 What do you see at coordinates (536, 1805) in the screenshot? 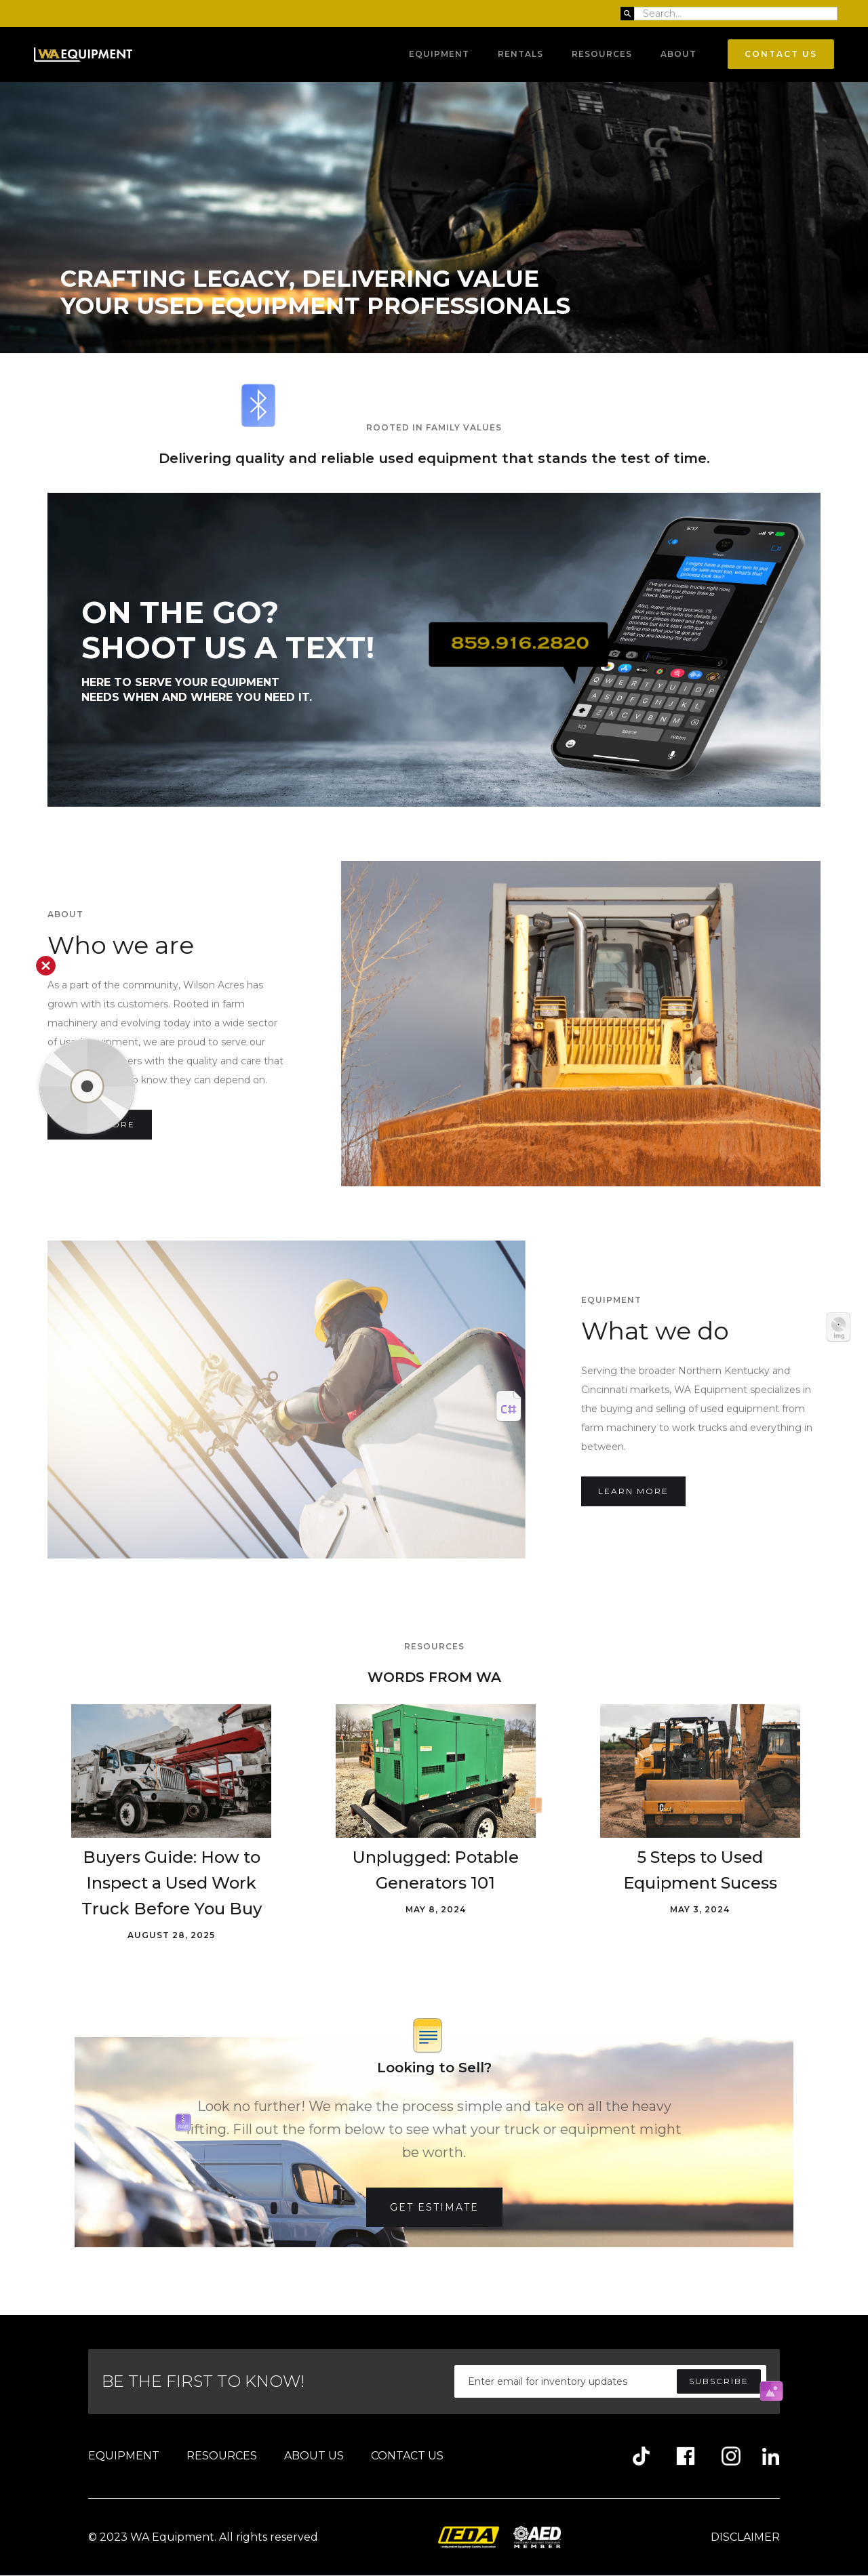
I see `compressed file or archive` at bounding box center [536, 1805].